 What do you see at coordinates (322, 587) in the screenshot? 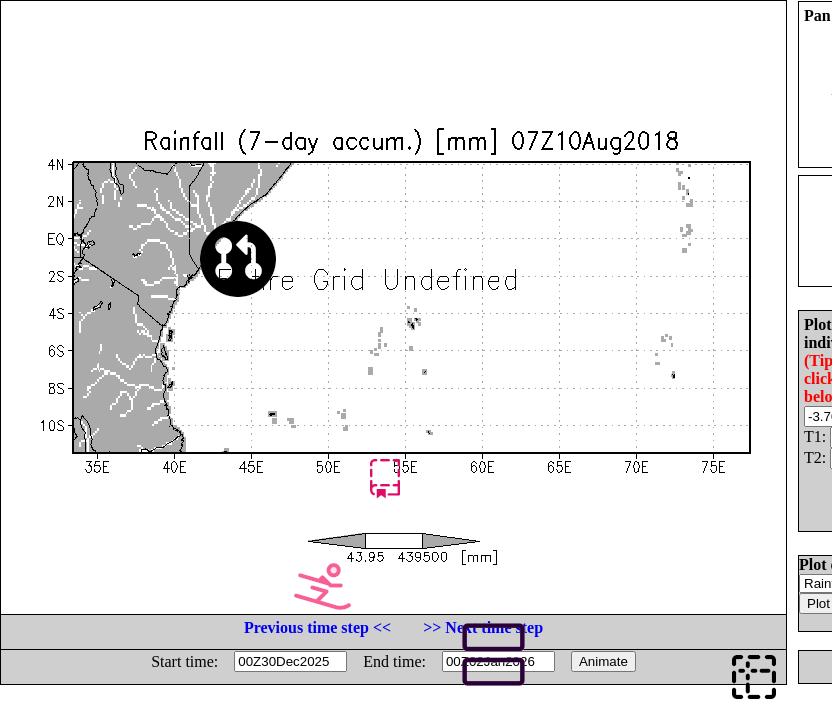
I see `access skiing or winter sports activities` at bounding box center [322, 587].